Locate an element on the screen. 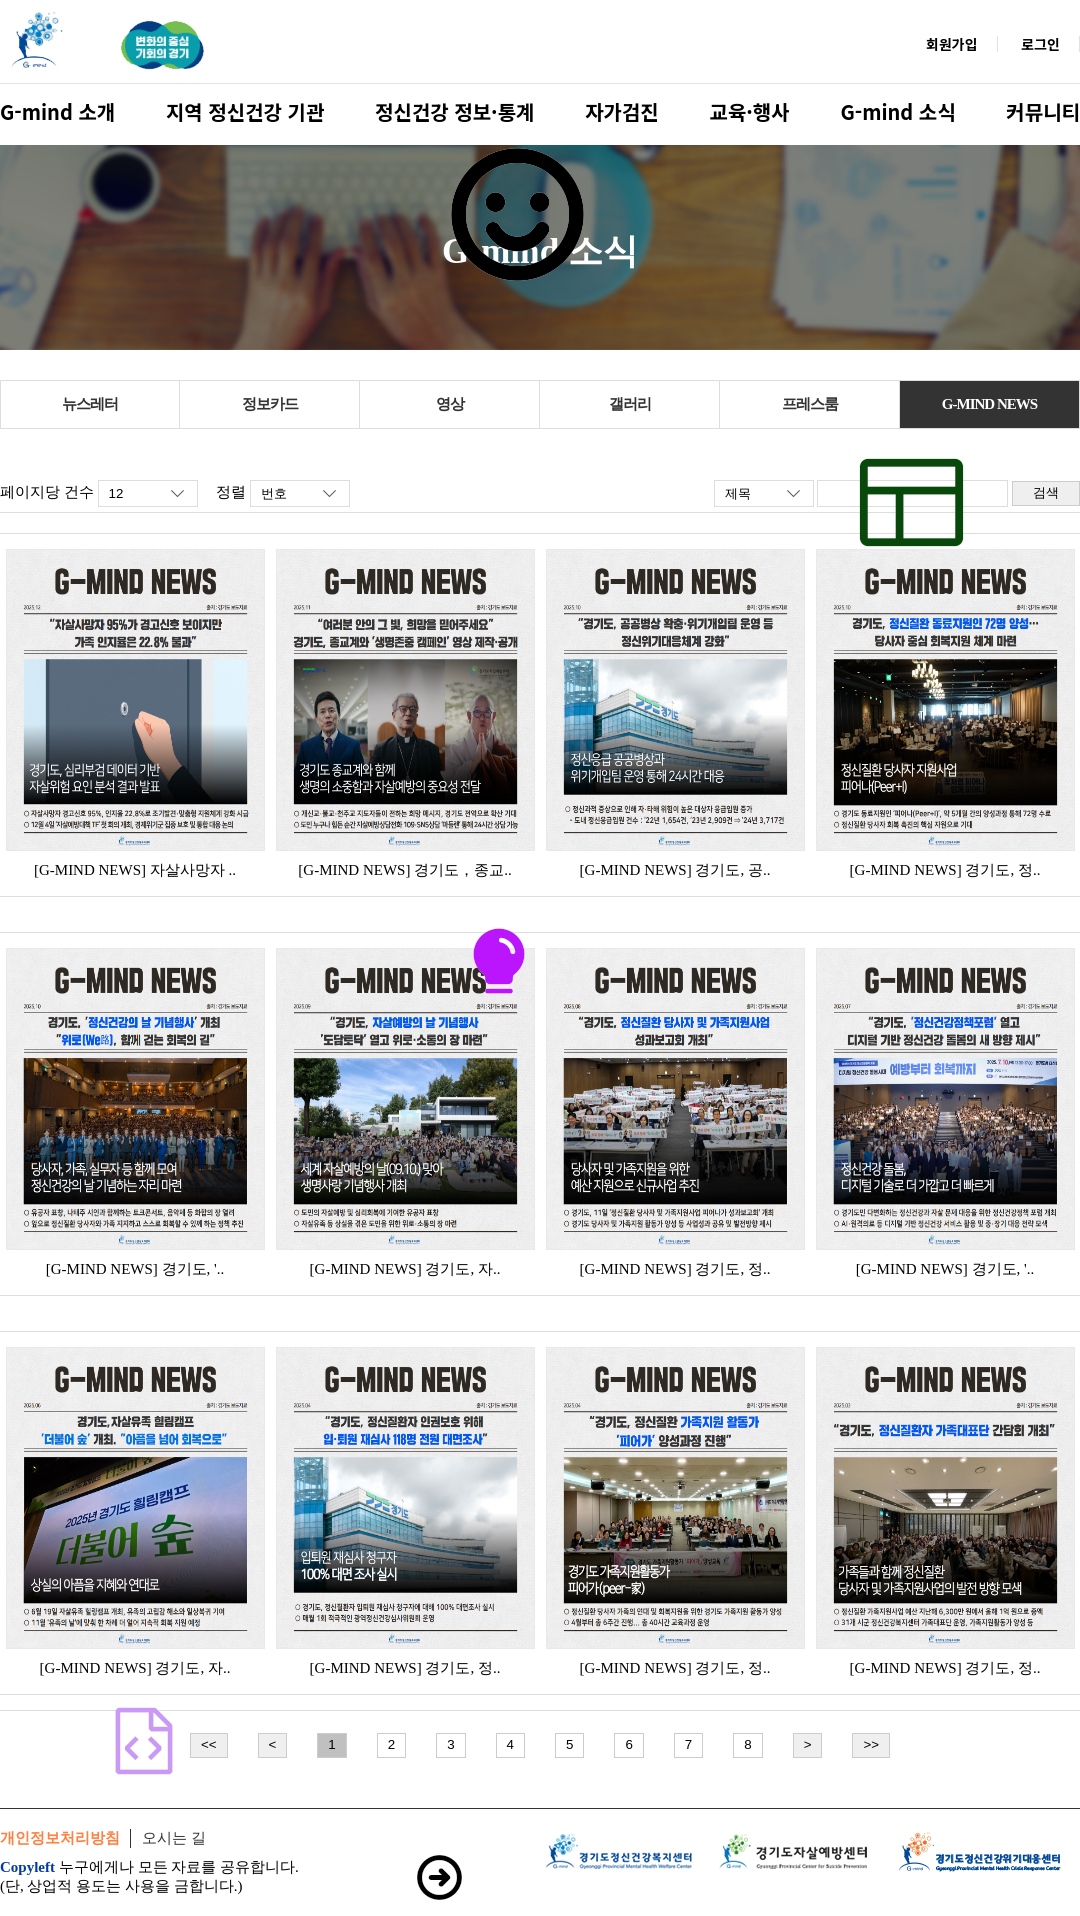 This screenshot has height=1916, width=1080. view tips or helpful suggestions is located at coordinates (499, 961).